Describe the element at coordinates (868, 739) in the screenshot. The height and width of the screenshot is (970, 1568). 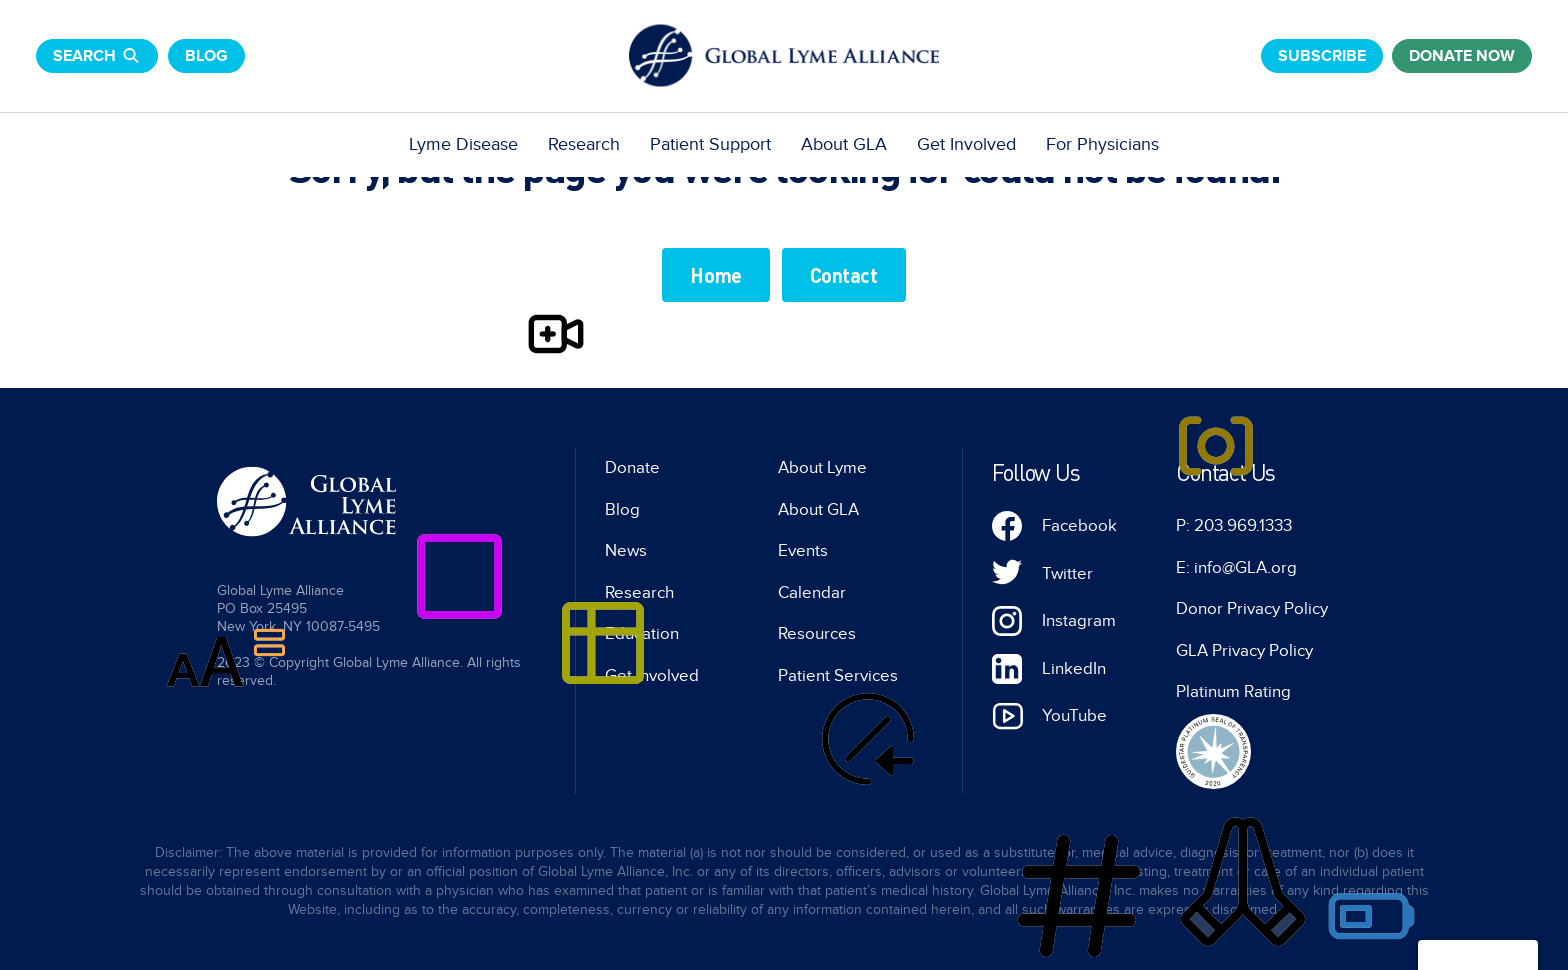
I see `indicates a tracked issue was closed as not planned` at that location.